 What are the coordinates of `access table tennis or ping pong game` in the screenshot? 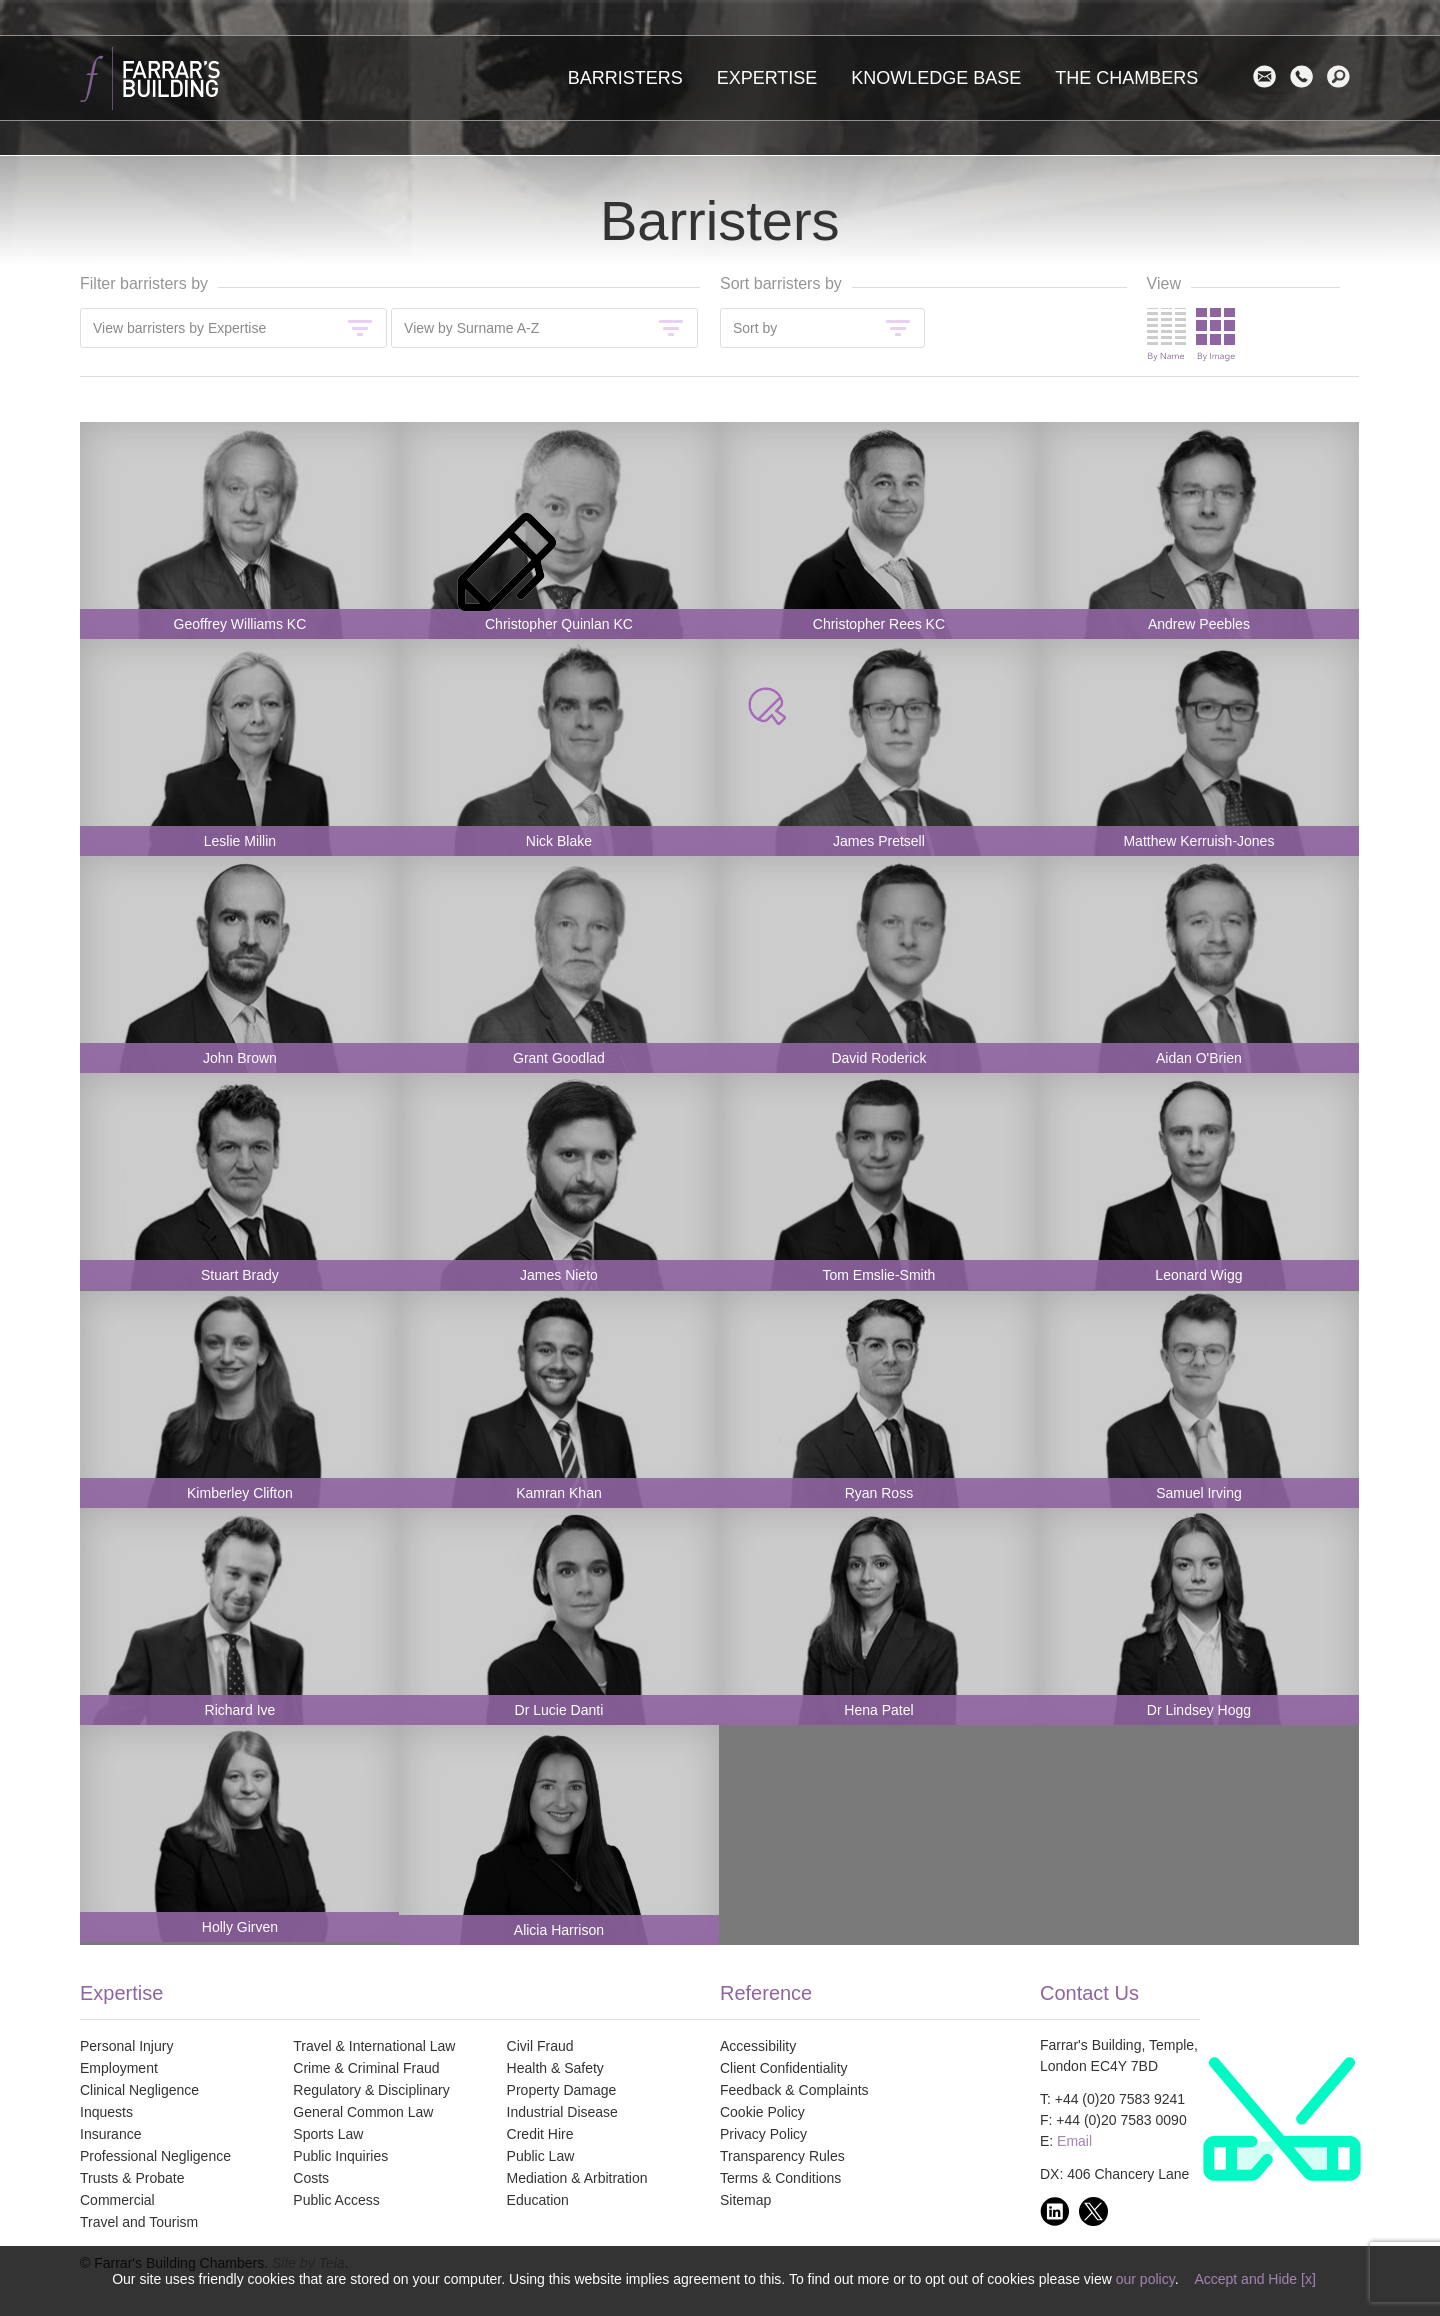 It's located at (766, 705).